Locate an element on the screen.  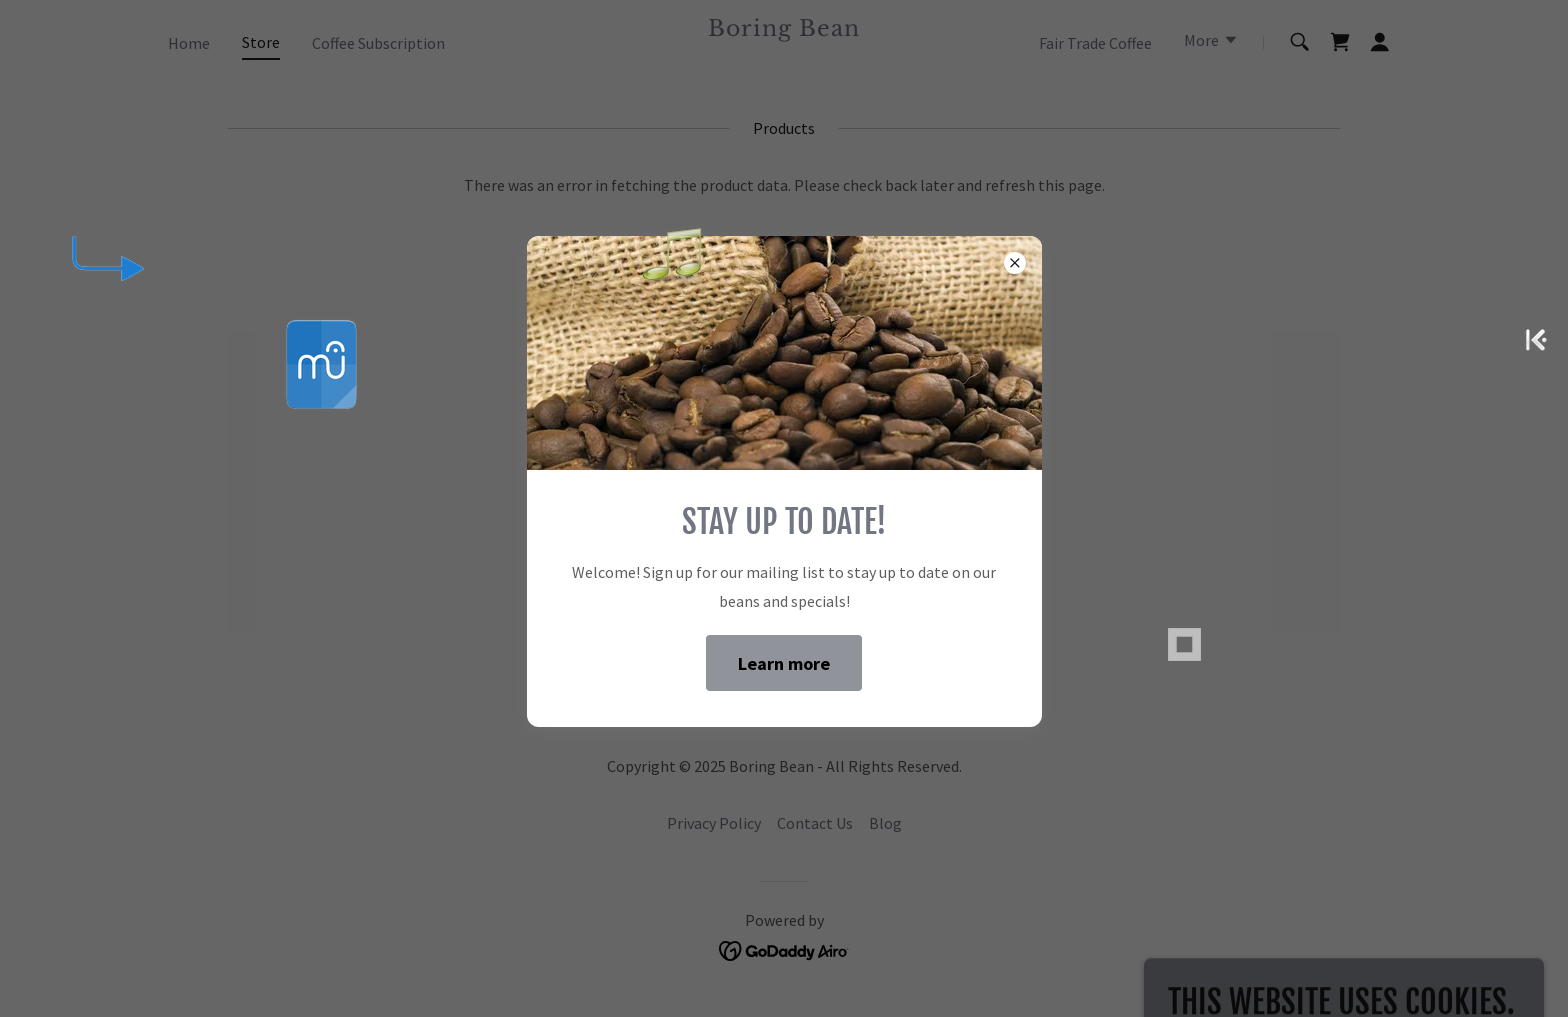
maximize the current window to full screen is located at coordinates (1184, 644).